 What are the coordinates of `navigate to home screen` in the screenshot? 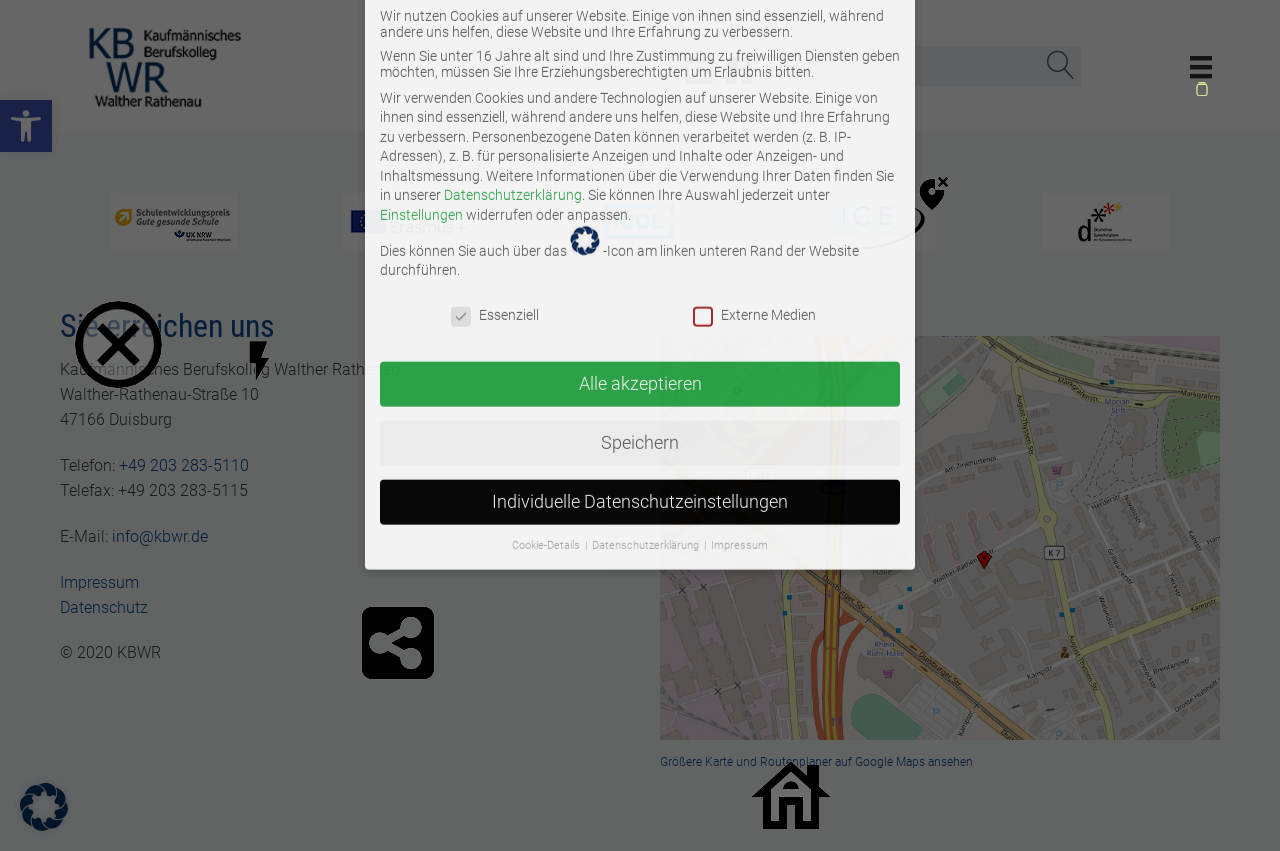 It's located at (791, 797).